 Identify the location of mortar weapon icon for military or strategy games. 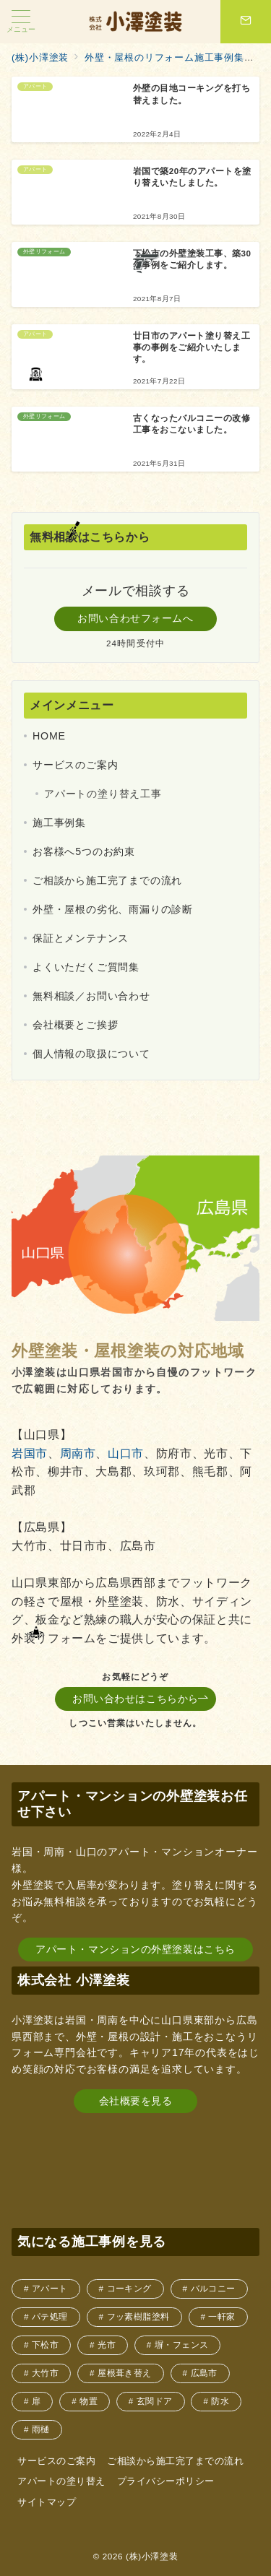
(74, 531).